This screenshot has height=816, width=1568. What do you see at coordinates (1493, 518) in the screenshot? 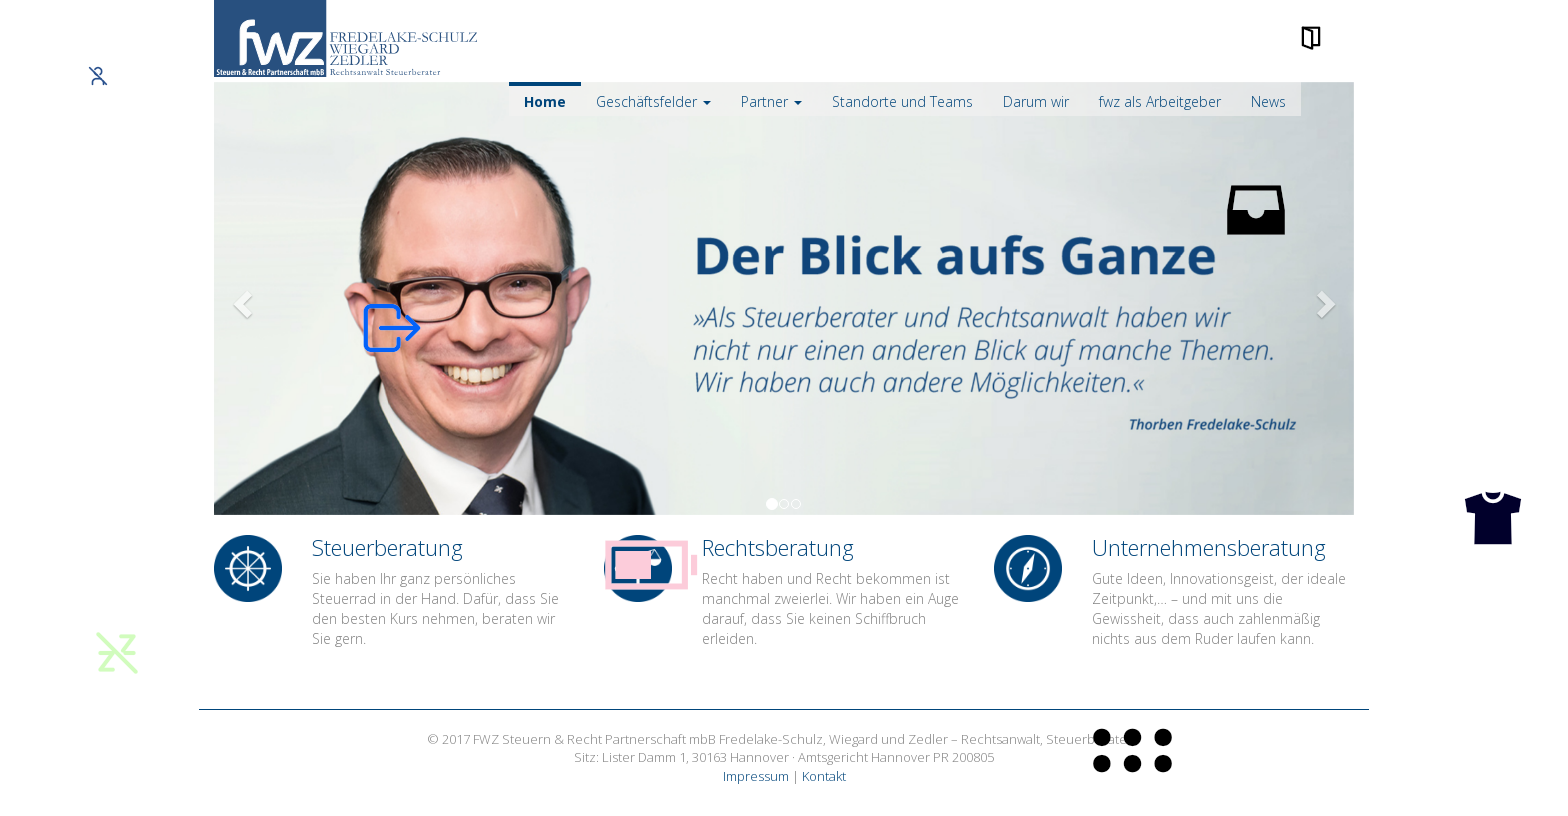
I see `browse clothing or apparel items` at bounding box center [1493, 518].